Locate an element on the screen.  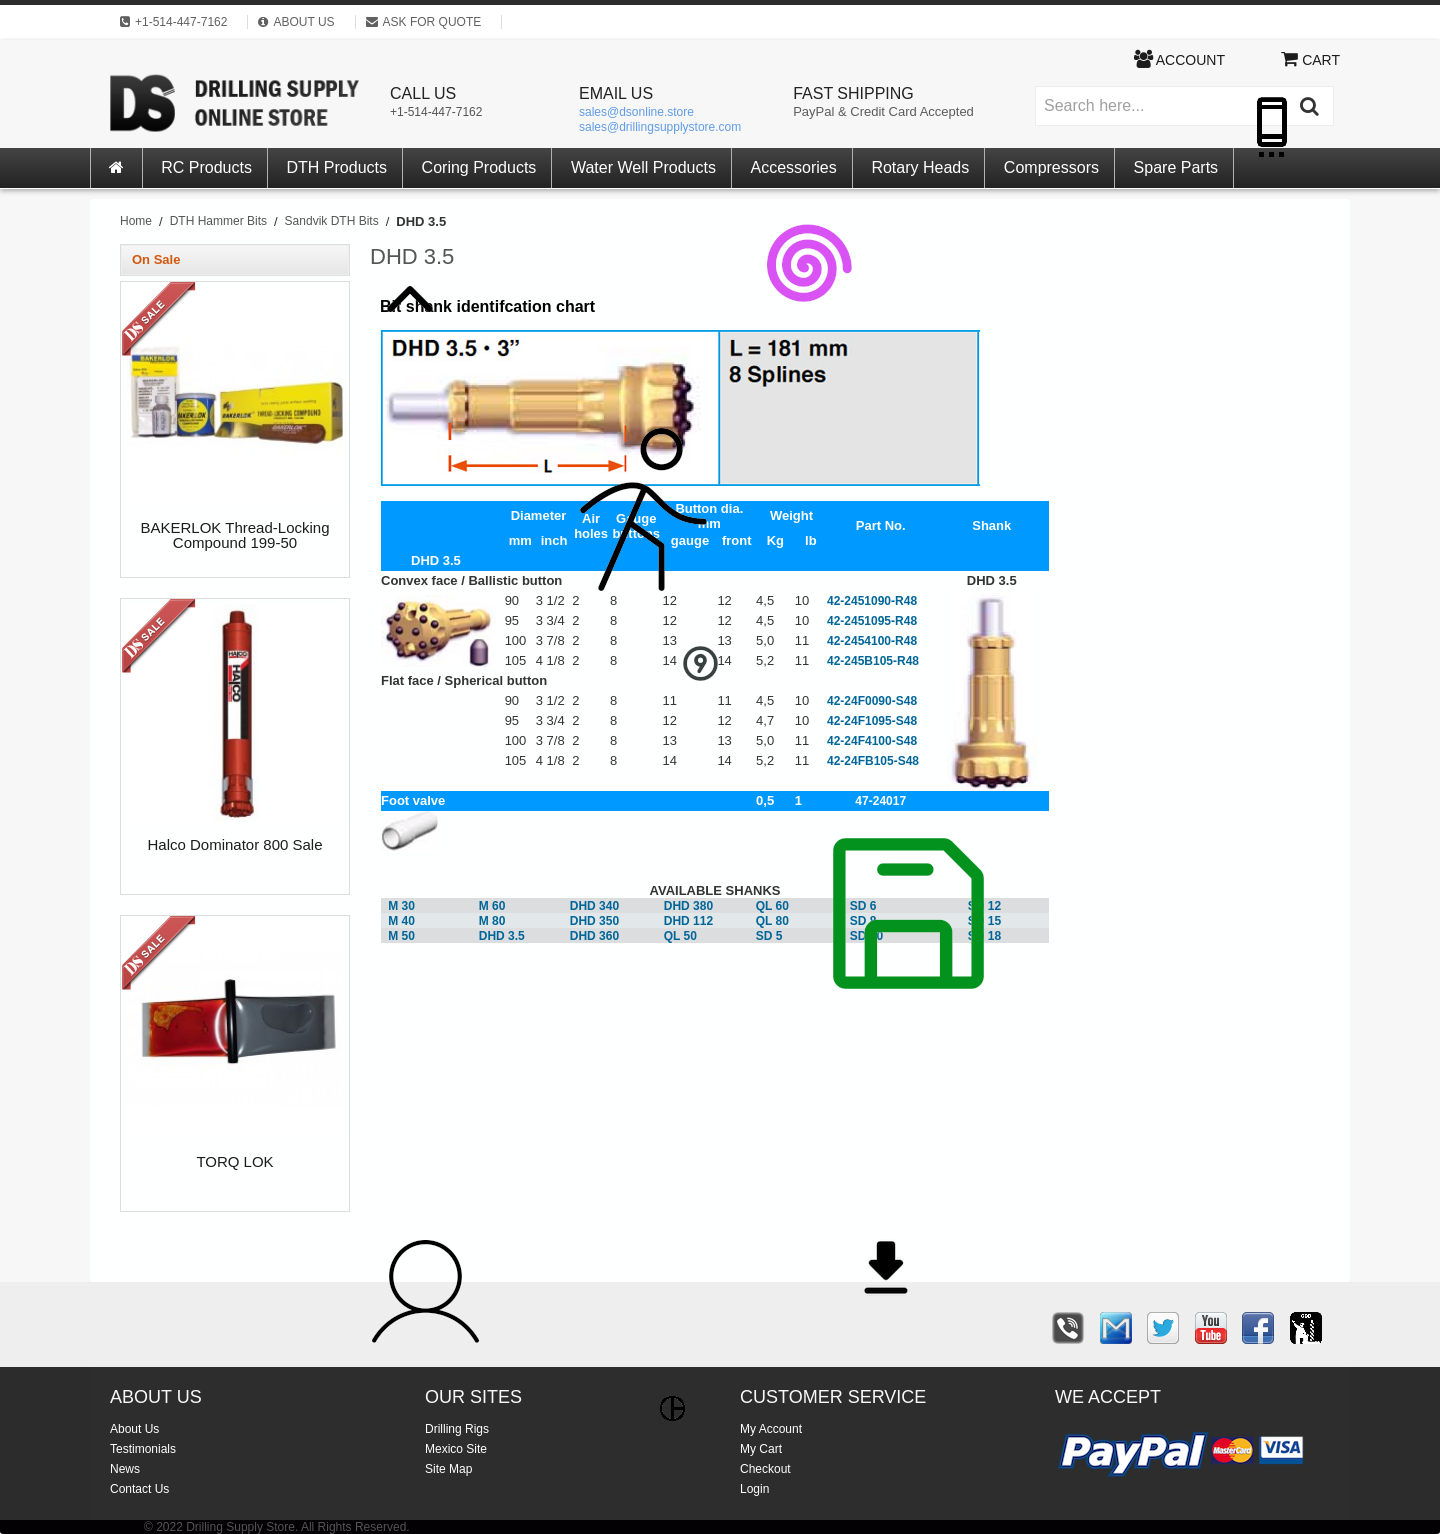
download a file or content is located at coordinates (886, 1269).